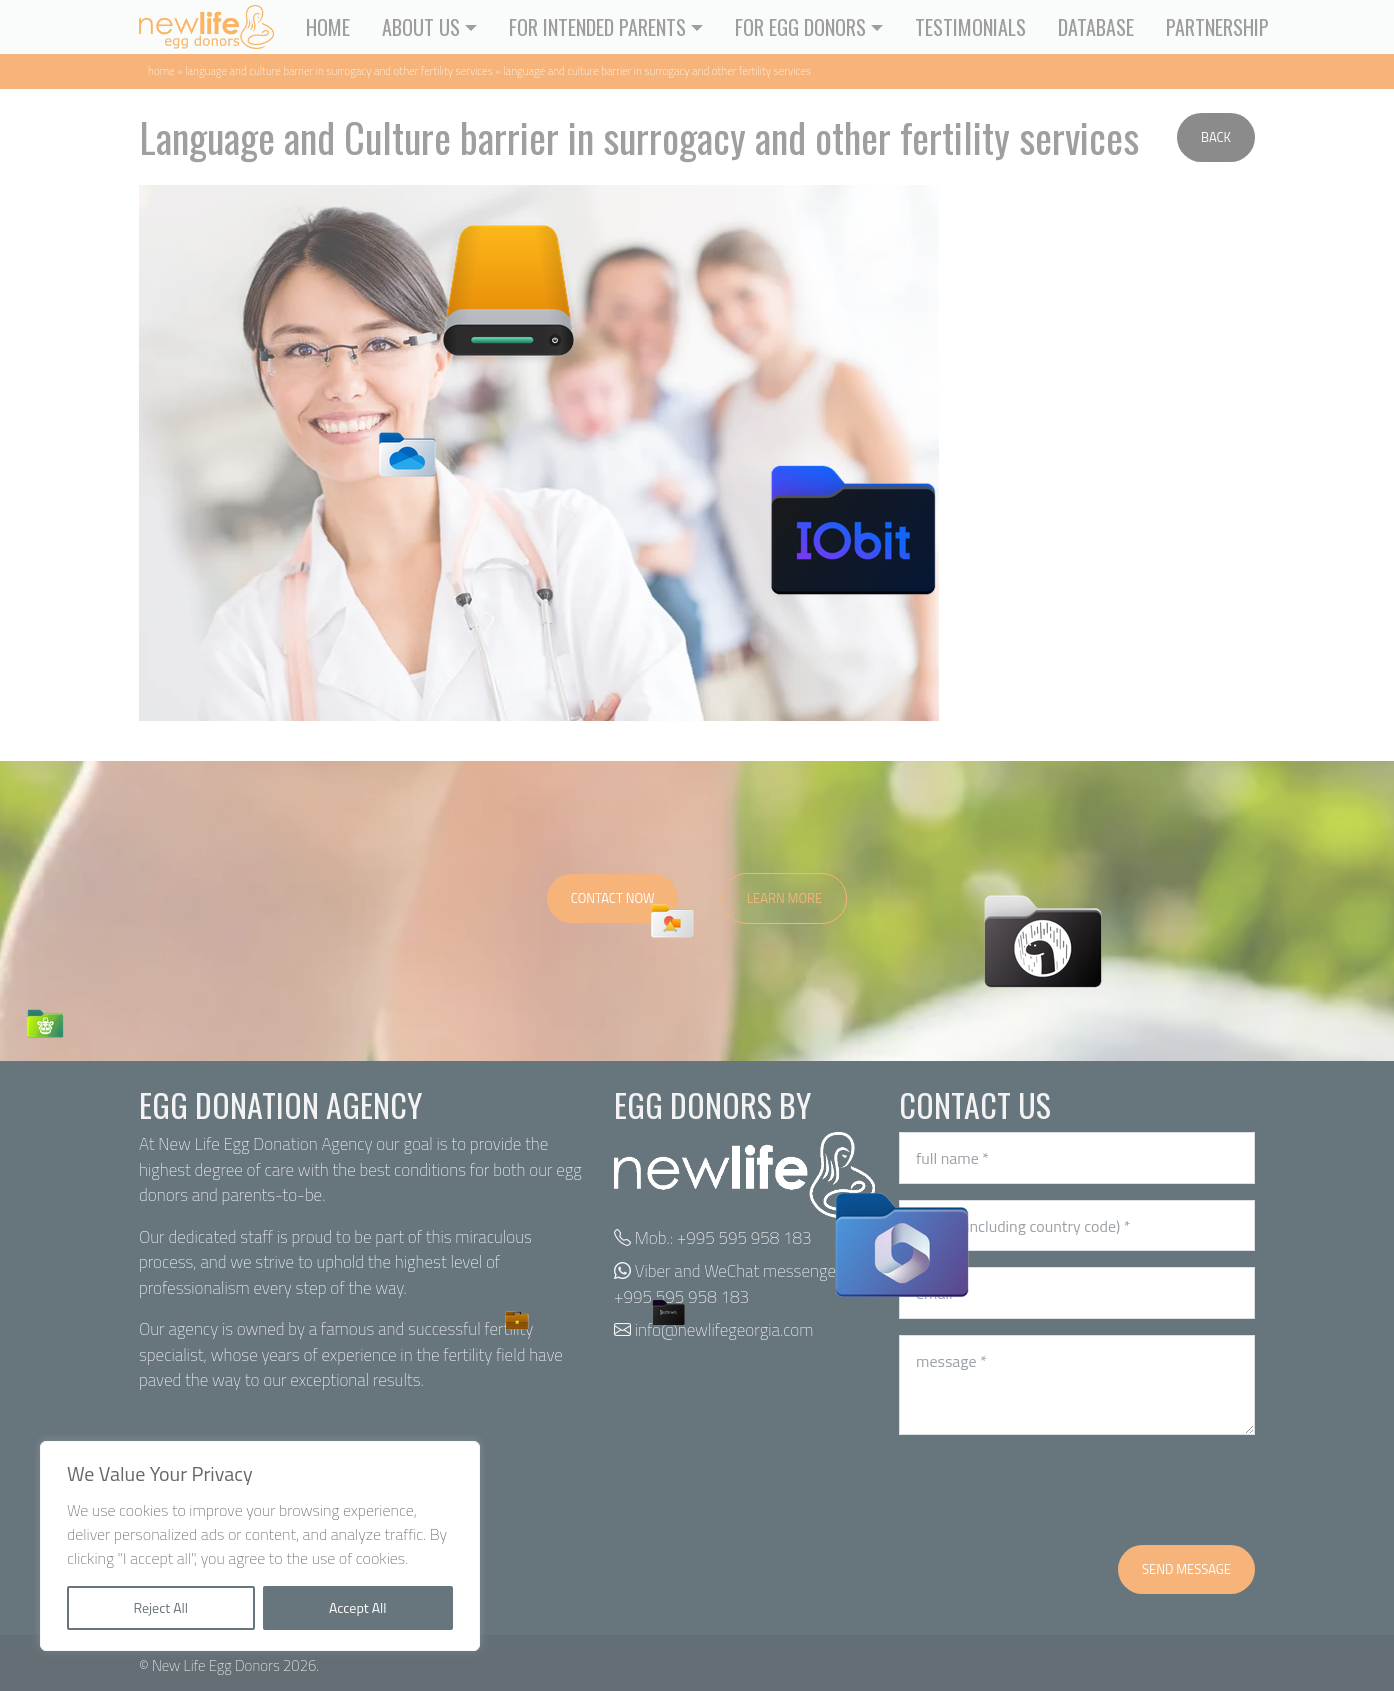 The height and width of the screenshot is (1691, 1394). I want to click on open your OneDrive synced folder, so click(407, 456).